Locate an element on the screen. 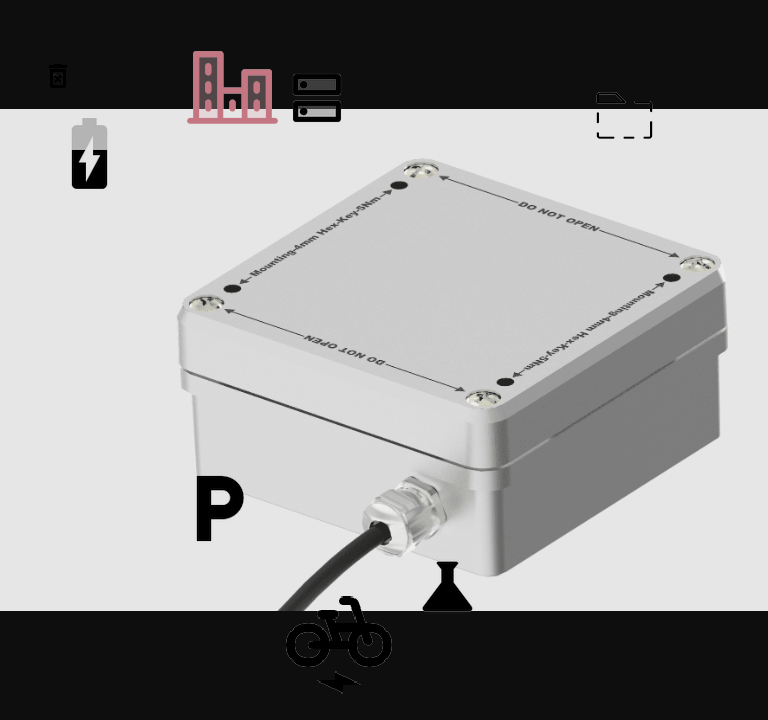 The width and height of the screenshot is (768, 720). create a new folder is located at coordinates (624, 115).